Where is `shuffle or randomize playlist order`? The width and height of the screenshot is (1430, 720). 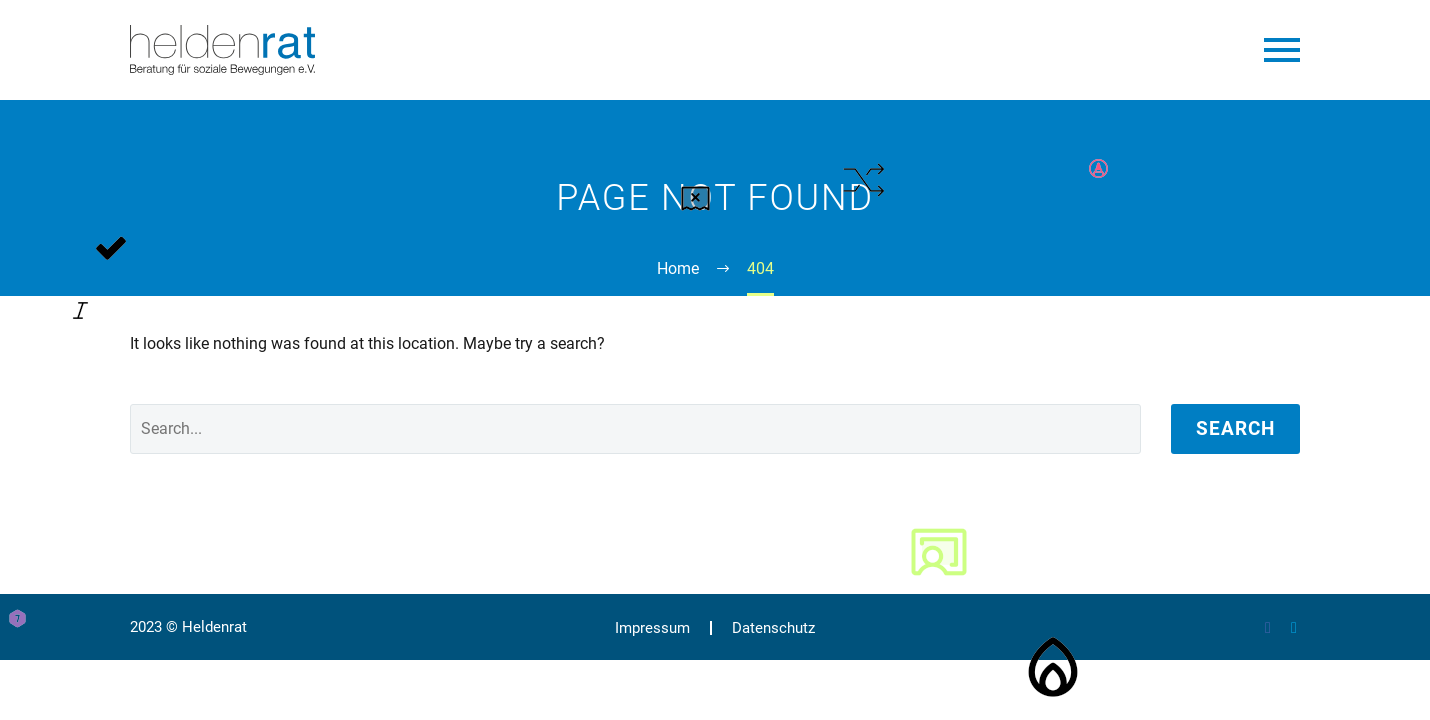
shuffle or randomize playlist order is located at coordinates (863, 180).